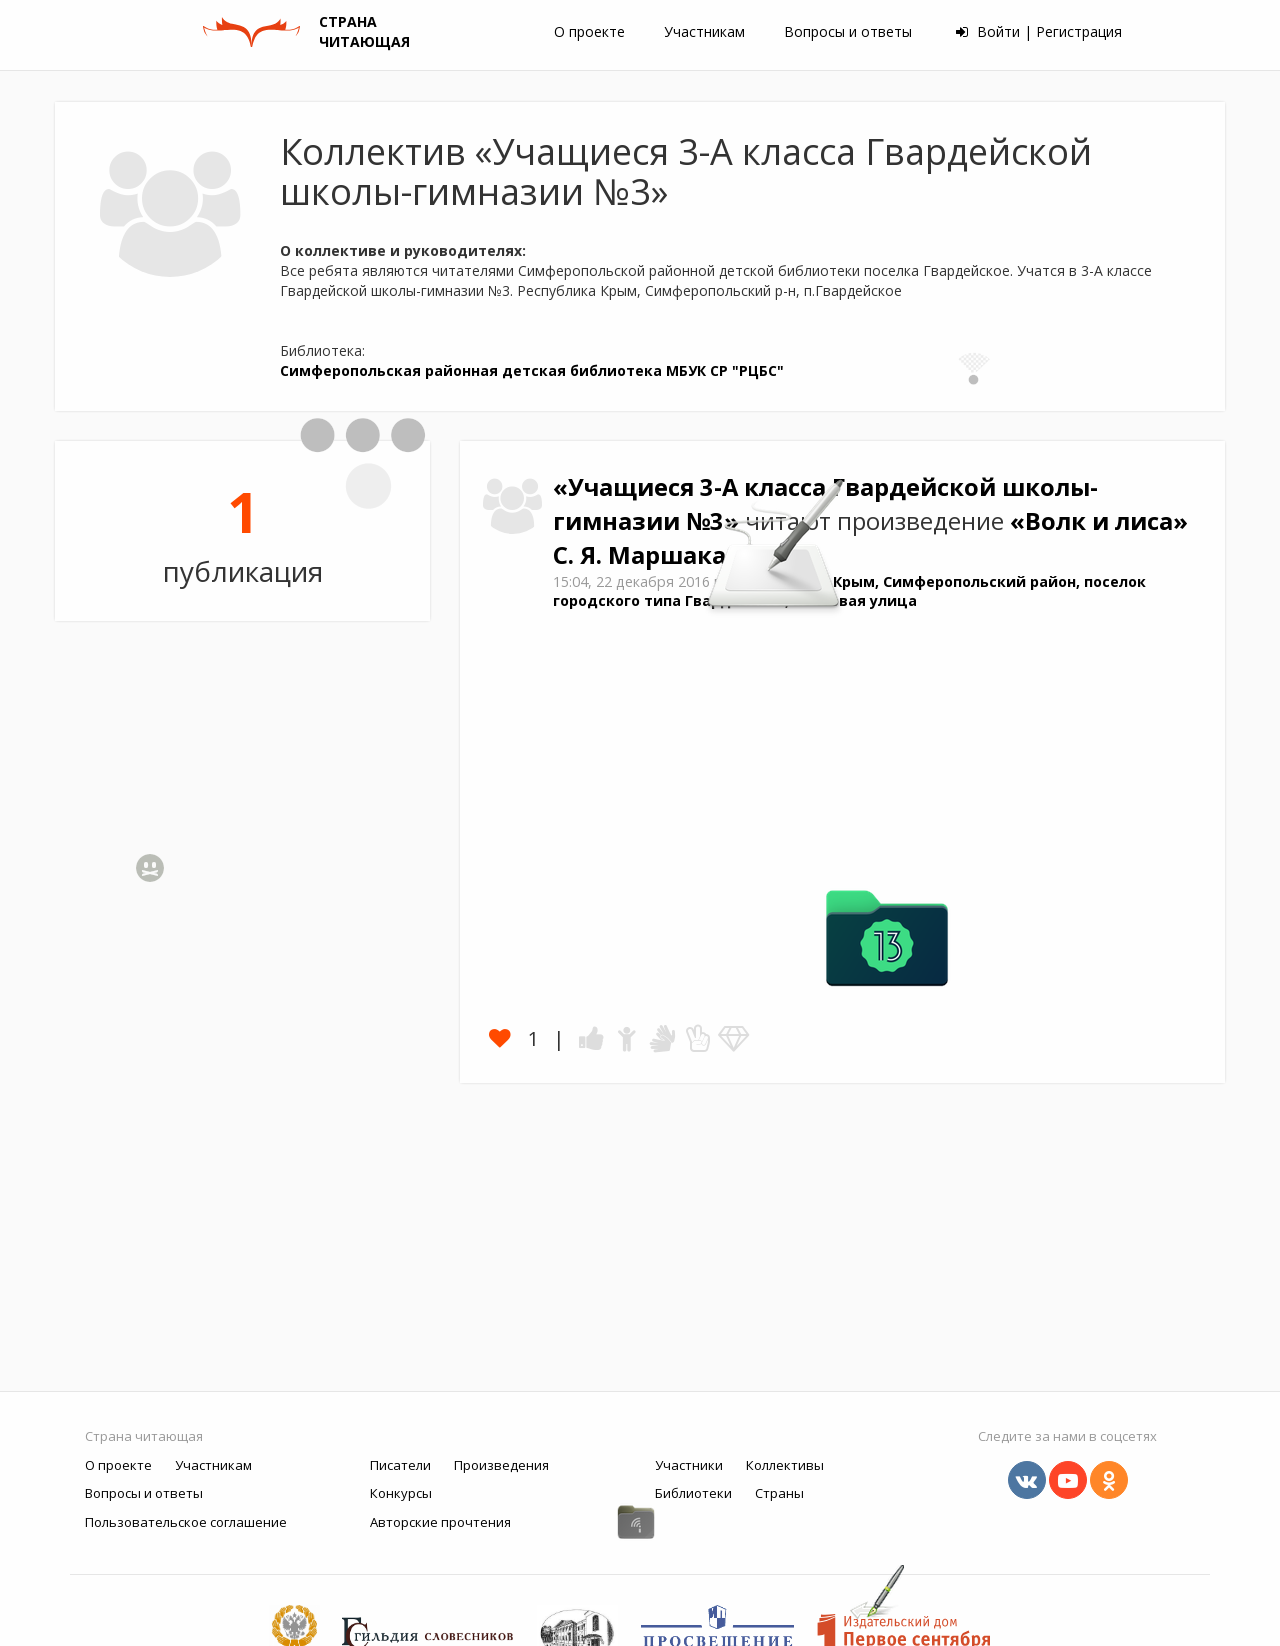 This screenshot has height=1646, width=1280. What do you see at coordinates (368, 429) in the screenshot?
I see `searching for available wireless networks` at bounding box center [368, 429].